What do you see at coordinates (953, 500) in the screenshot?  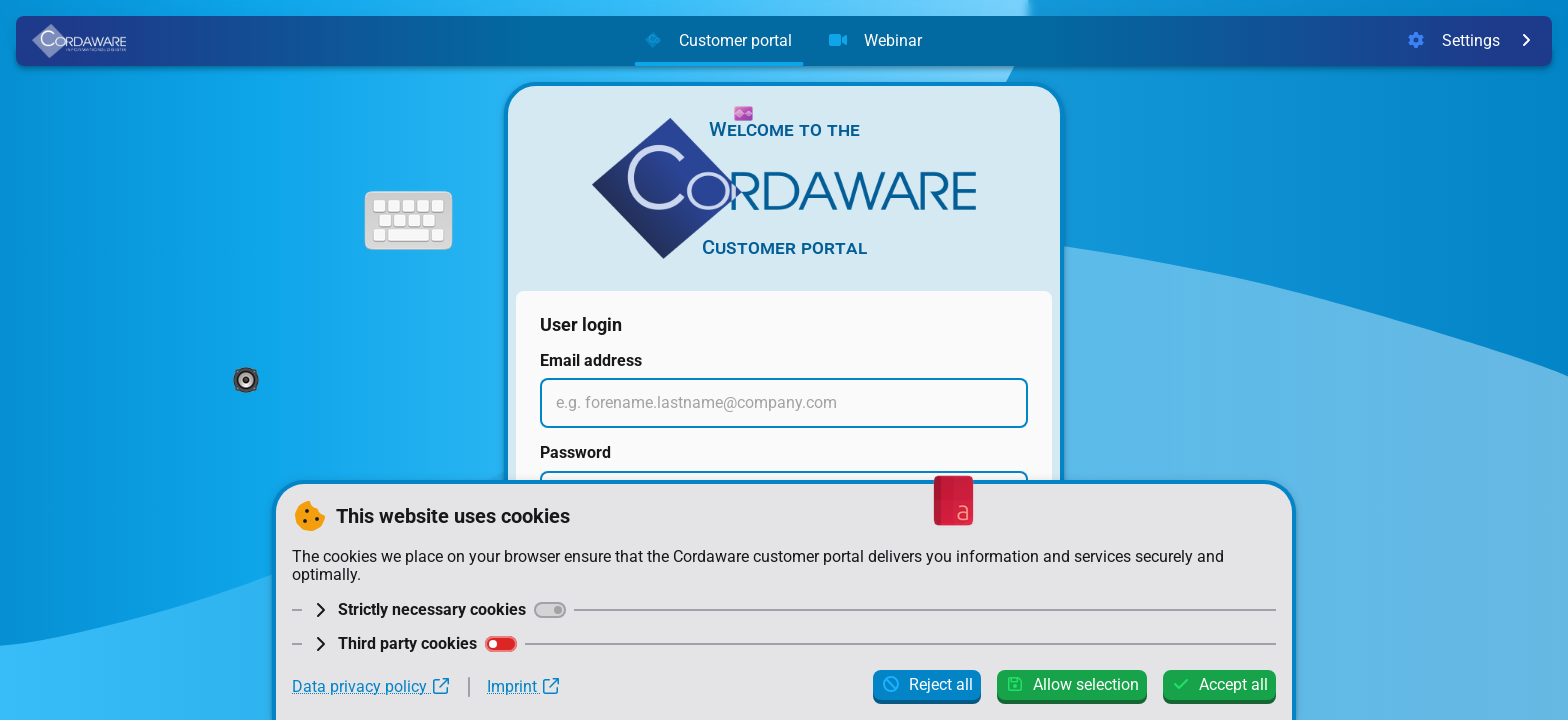 I see `open the dictionary app` at bounding box center [953, 500].